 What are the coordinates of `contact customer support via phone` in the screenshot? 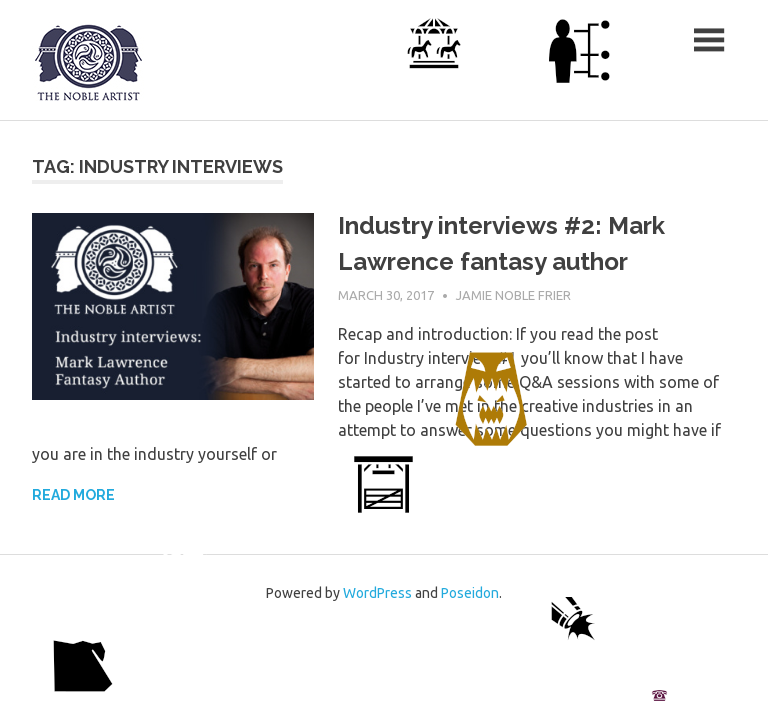 It's located at (659, 695).